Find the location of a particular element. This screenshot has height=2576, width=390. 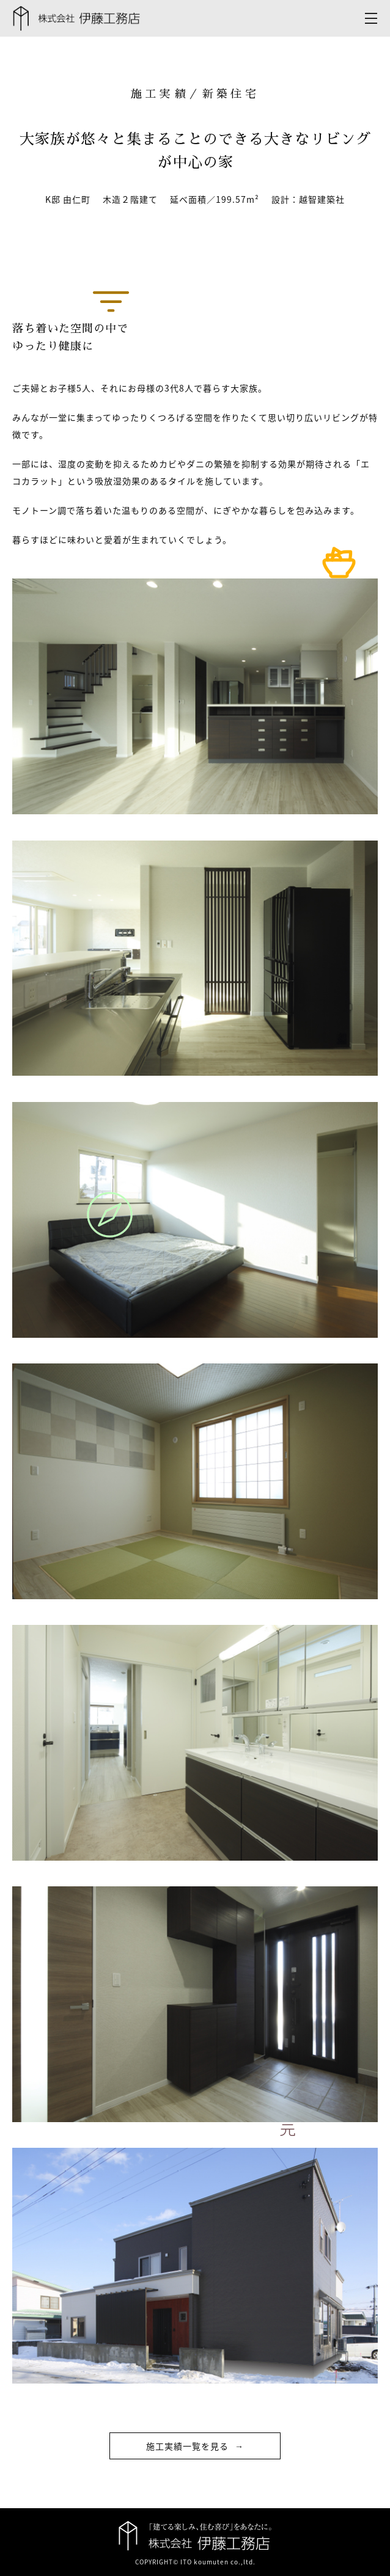

filter or sort list items is located at coordinates (111, 302).